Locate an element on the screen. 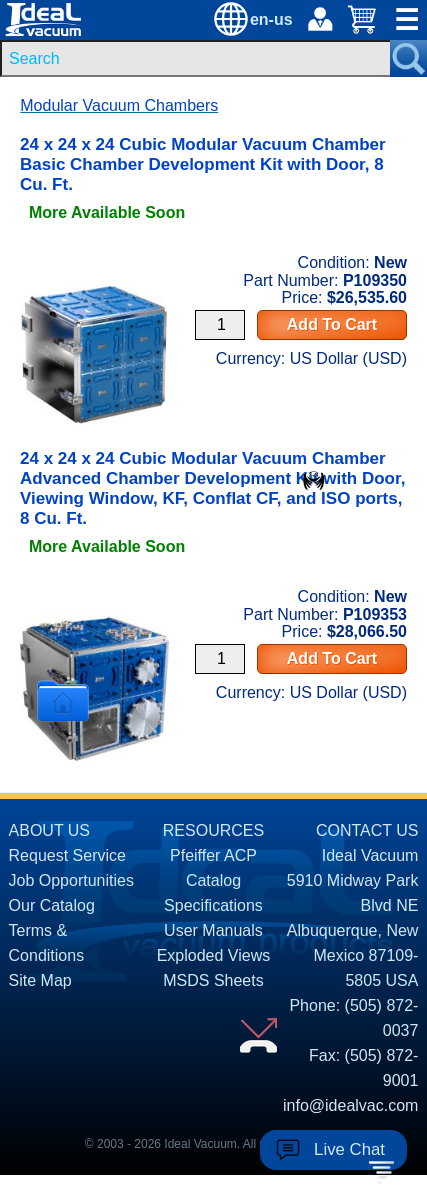  indicates tornado or severe storm warning is located at coordinates (381, 1172).